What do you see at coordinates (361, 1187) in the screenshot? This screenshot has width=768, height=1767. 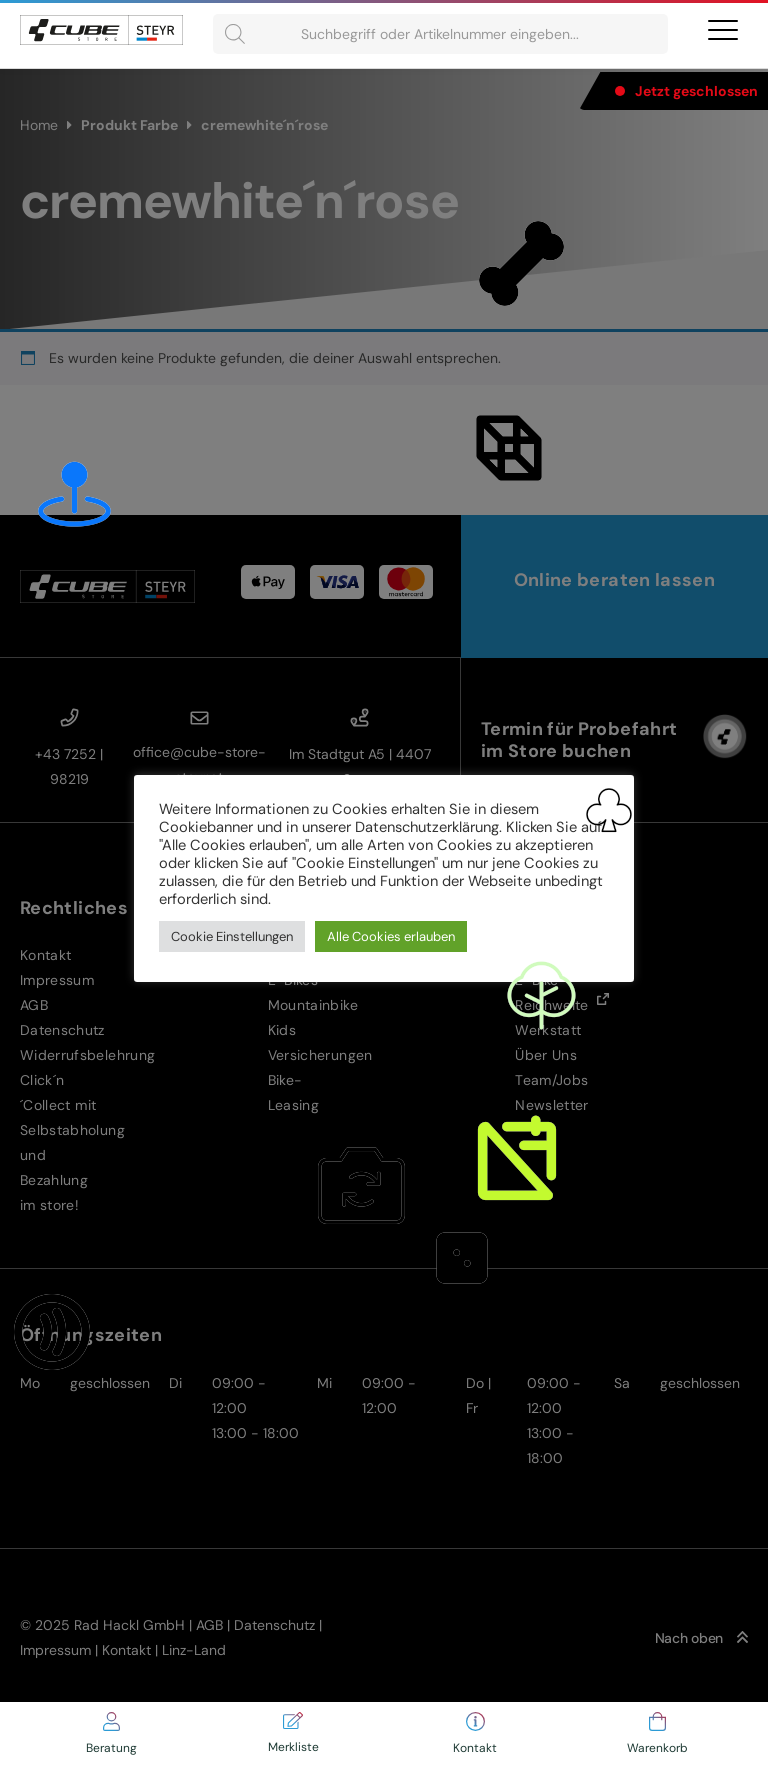 I see `switch between front and rear camera` at bounding box center [361, 1187].